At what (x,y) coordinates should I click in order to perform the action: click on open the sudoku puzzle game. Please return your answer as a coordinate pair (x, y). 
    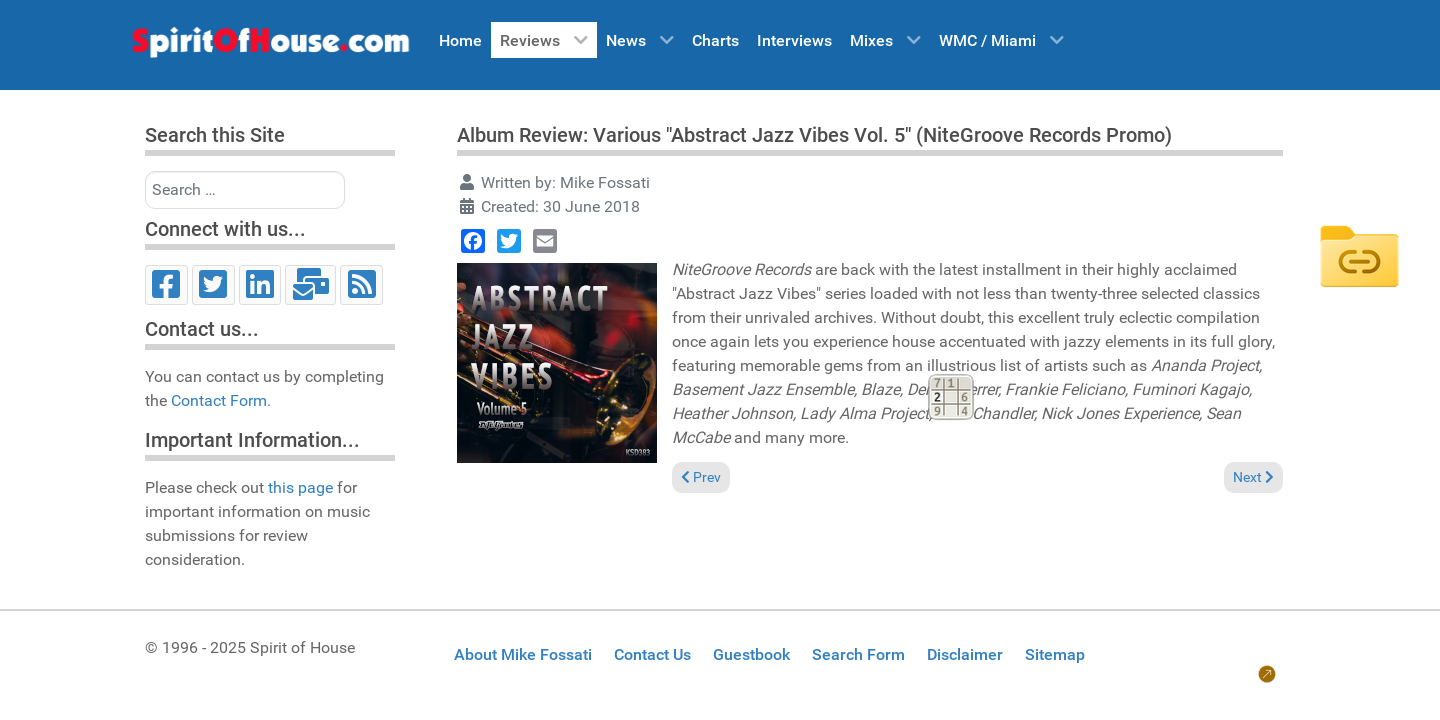
    Looking at the image, I should click on (951, 397).